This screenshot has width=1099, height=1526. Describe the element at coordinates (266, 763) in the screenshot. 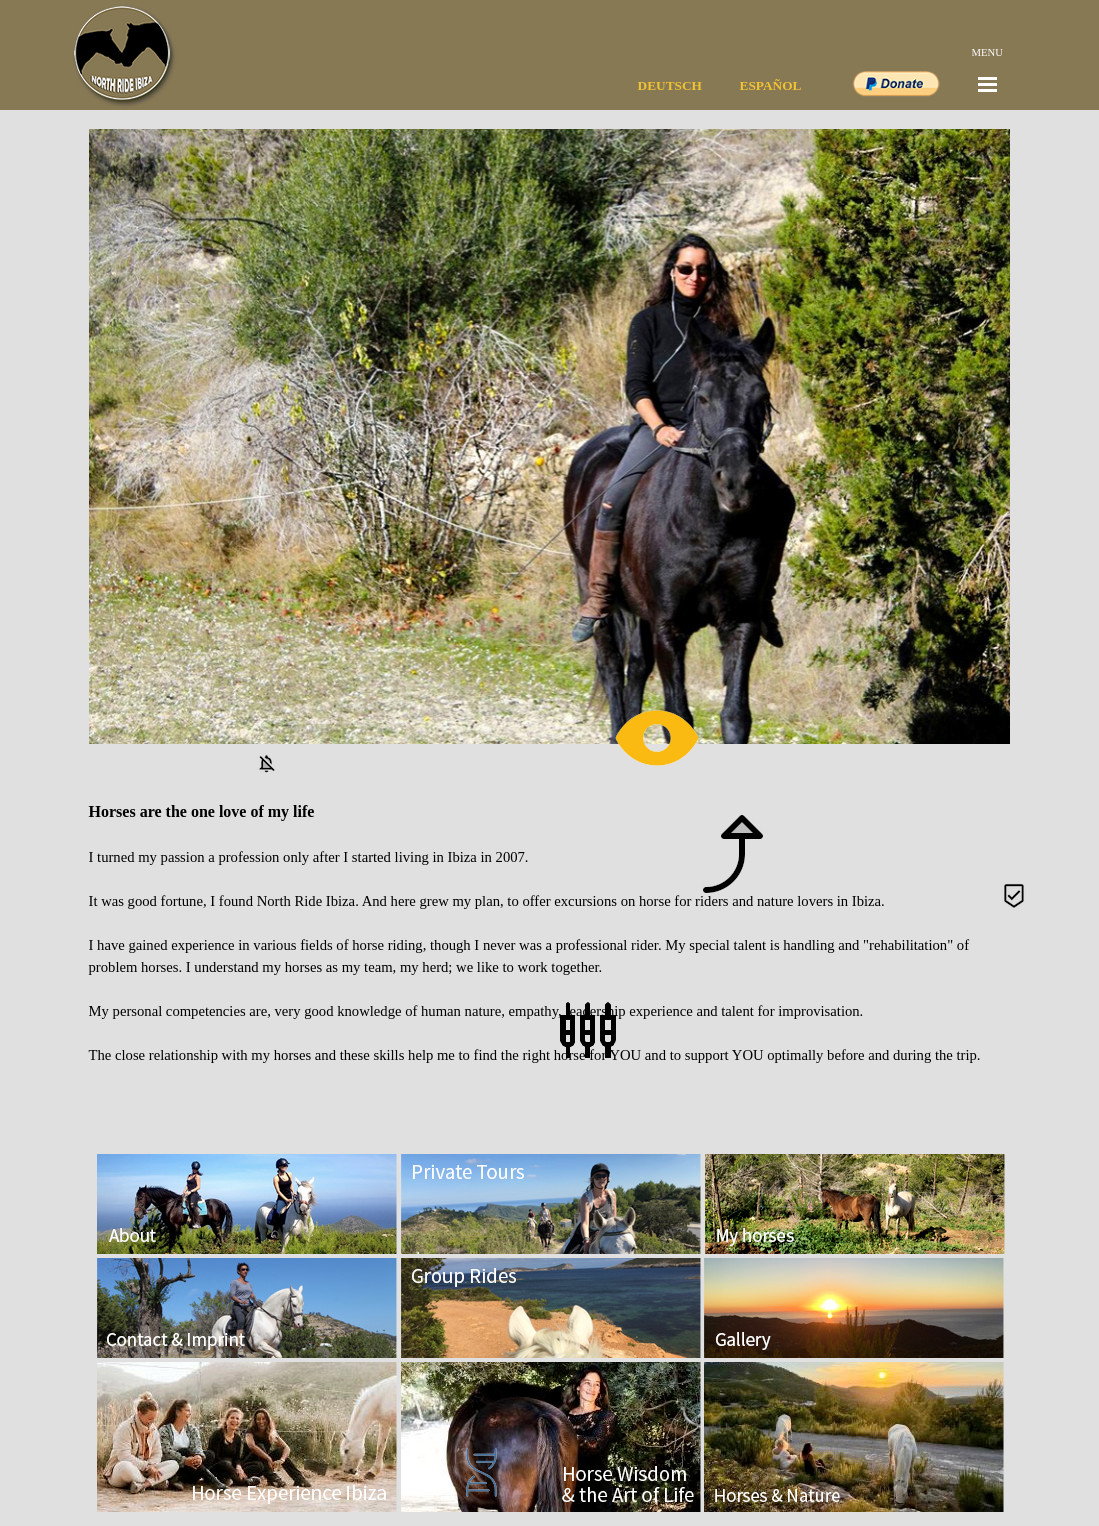

I see `mute or disable notifications` at that location.